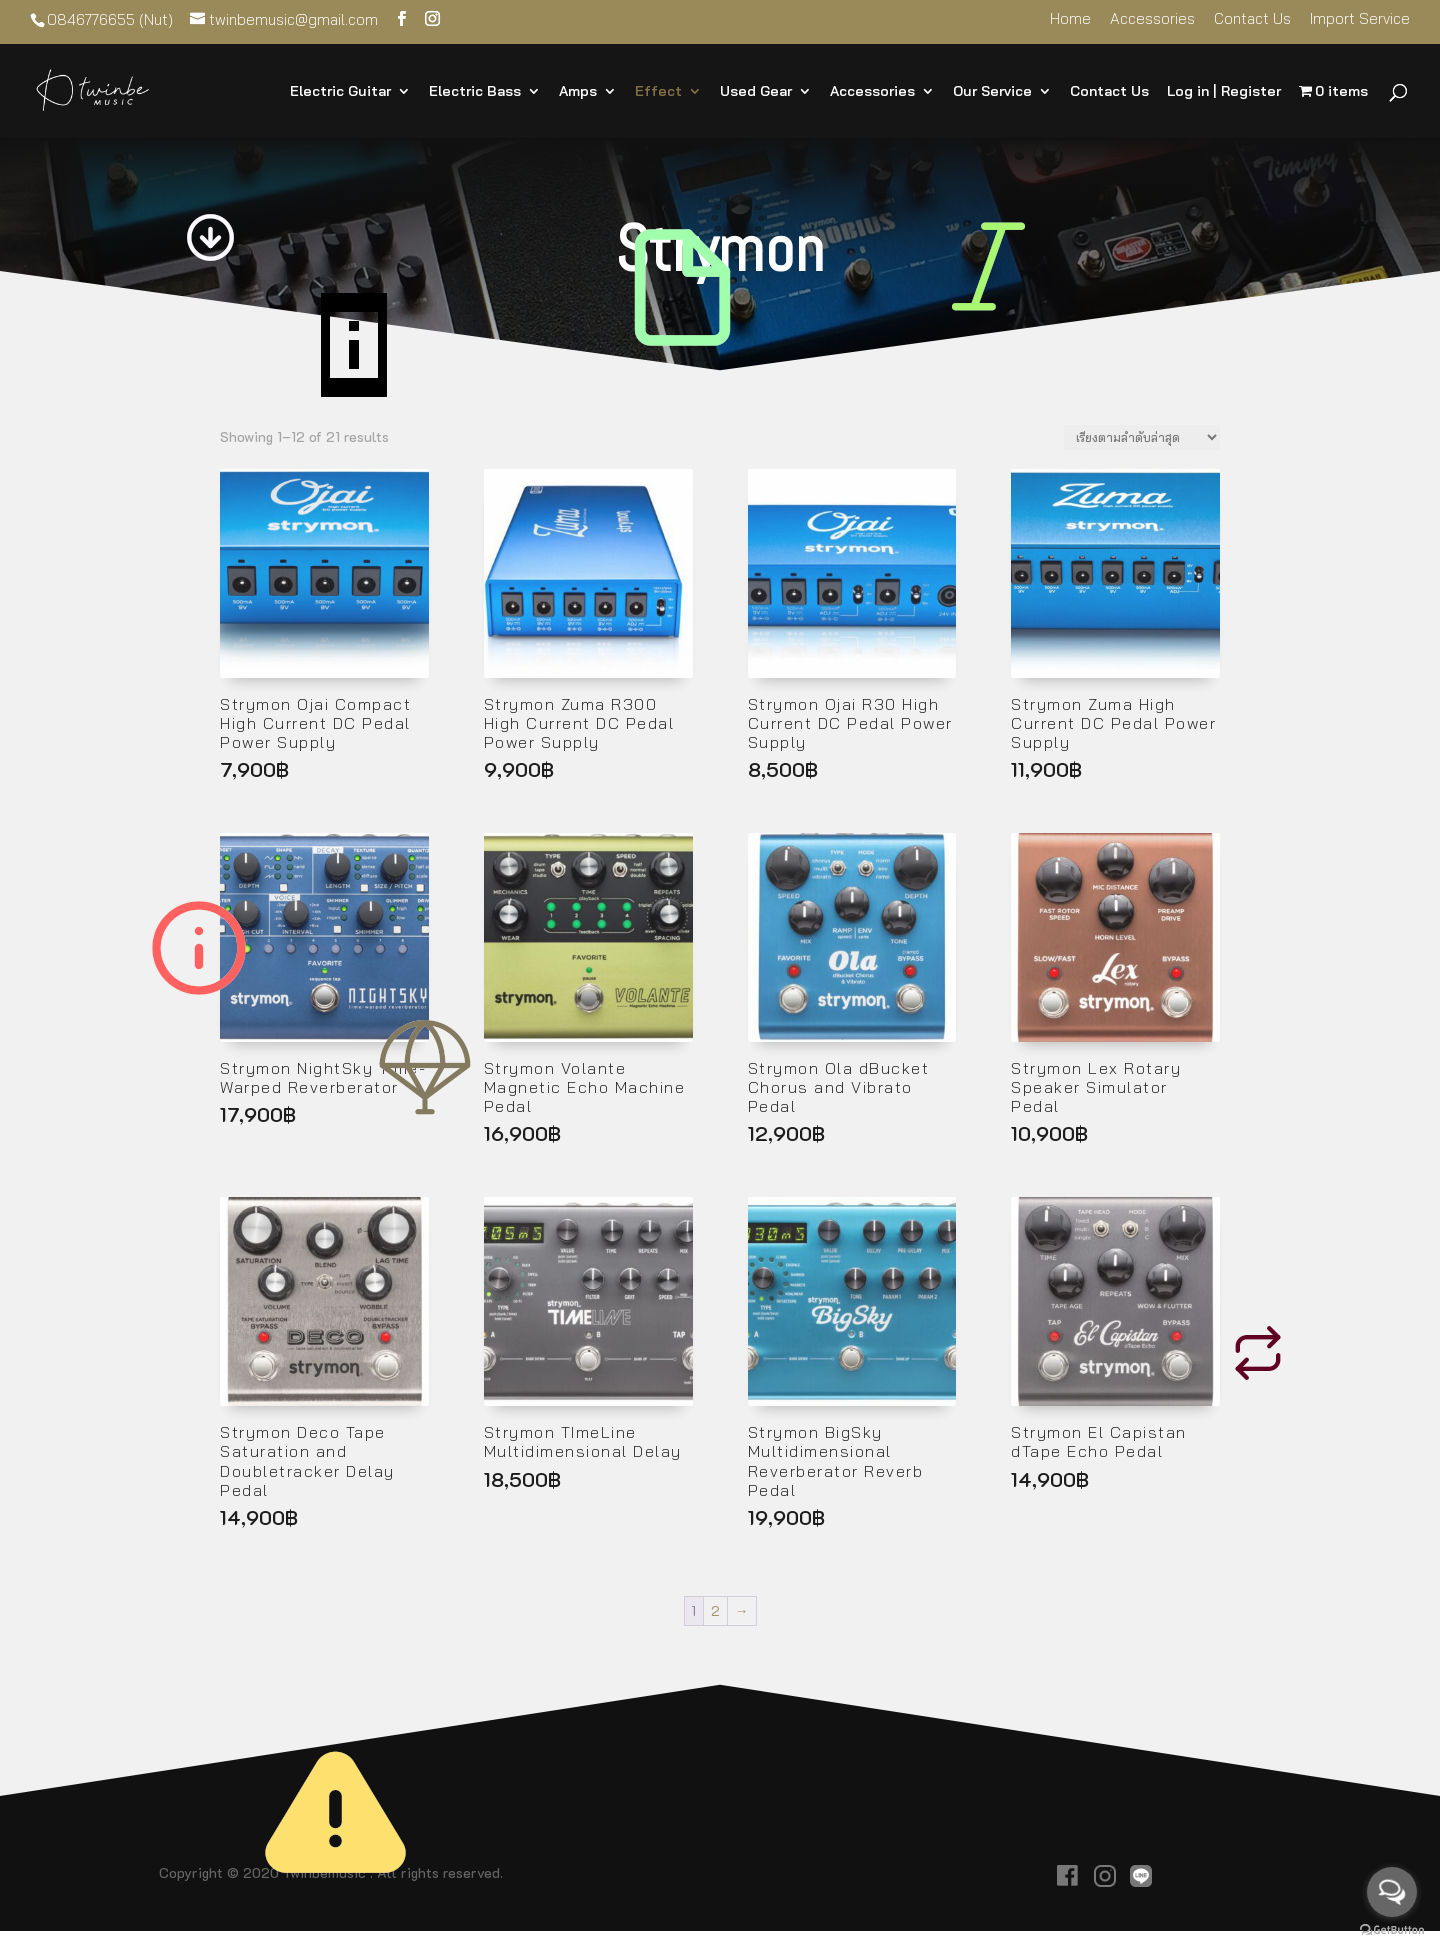  What do you see at coordinates (335, 1815) in the screenshot?
I see `indicates a warning or caution state` at bounding box center [335, 1815].